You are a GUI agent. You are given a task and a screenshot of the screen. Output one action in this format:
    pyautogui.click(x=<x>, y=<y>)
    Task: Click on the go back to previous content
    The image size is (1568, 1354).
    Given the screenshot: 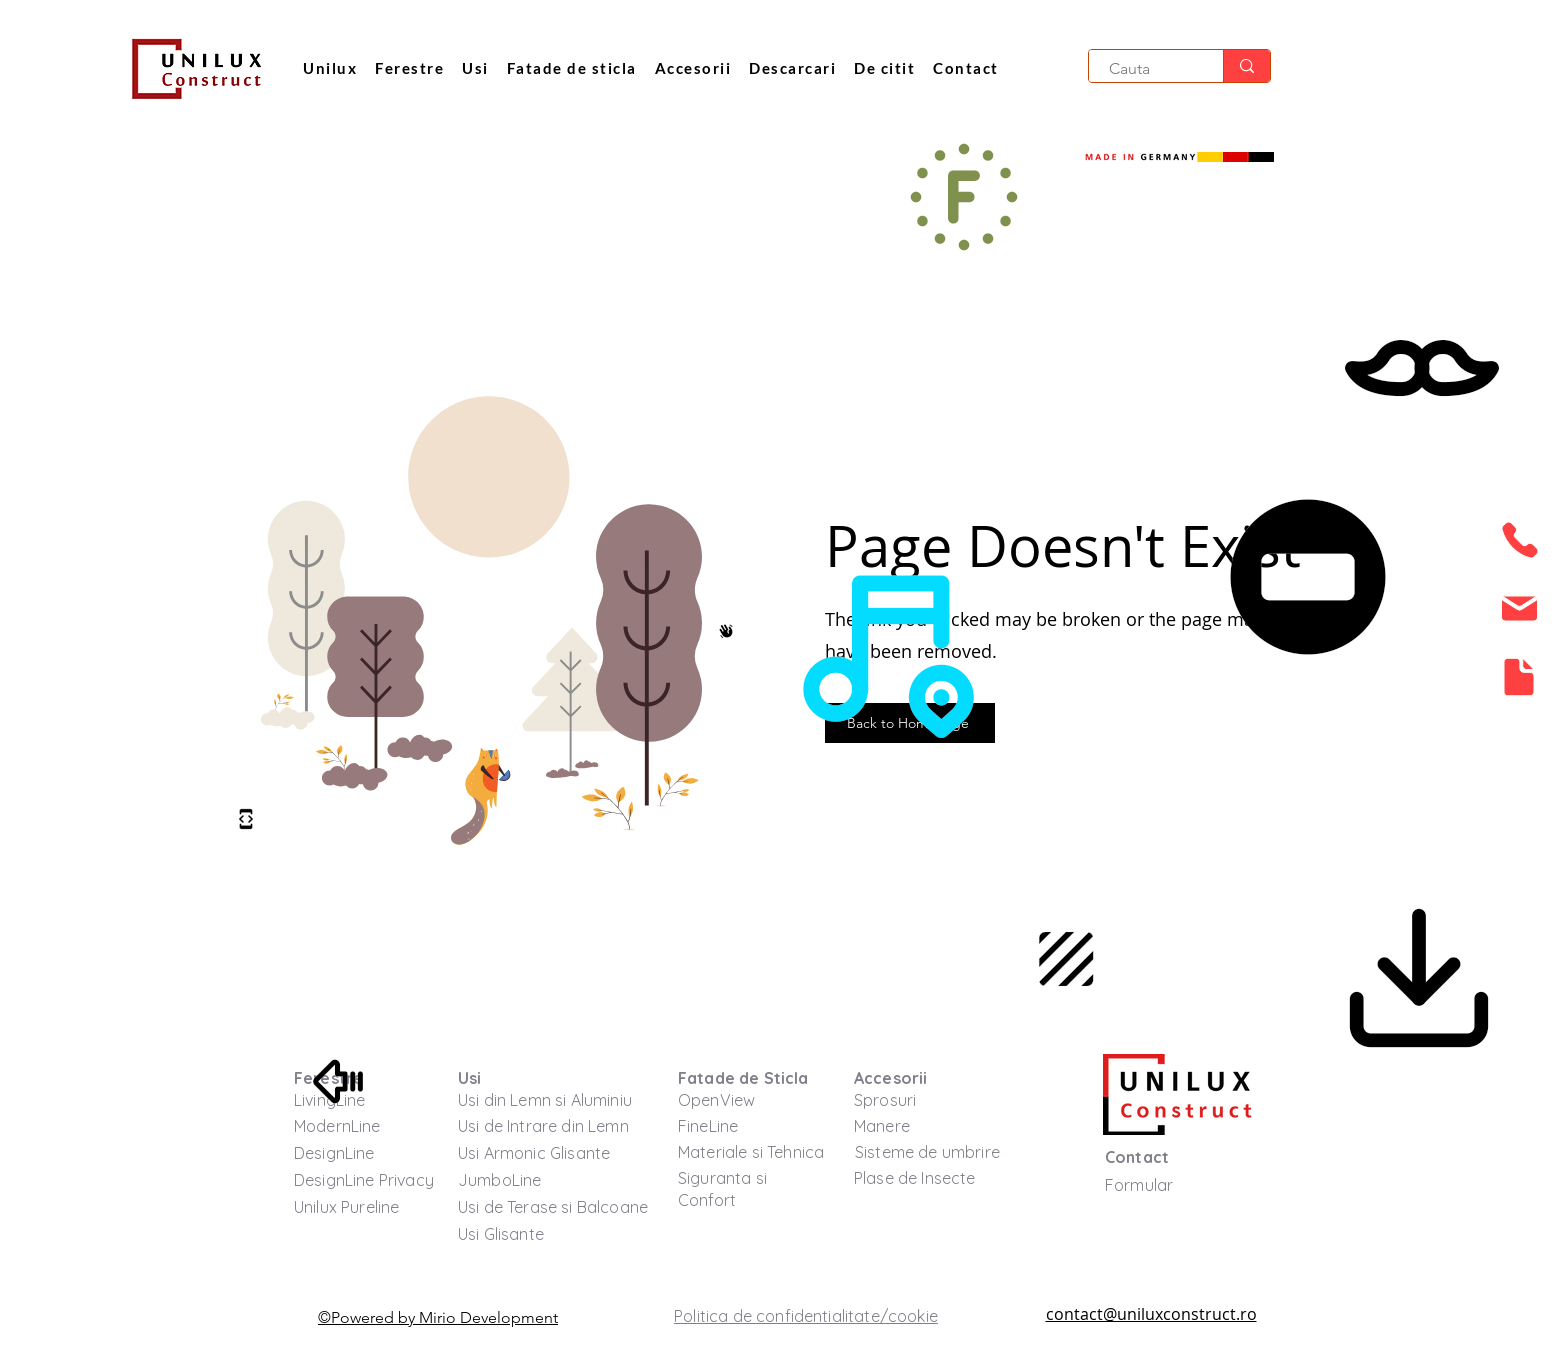 What is the action you would take?
    pyautogui.click(x=337, y=1081)
    